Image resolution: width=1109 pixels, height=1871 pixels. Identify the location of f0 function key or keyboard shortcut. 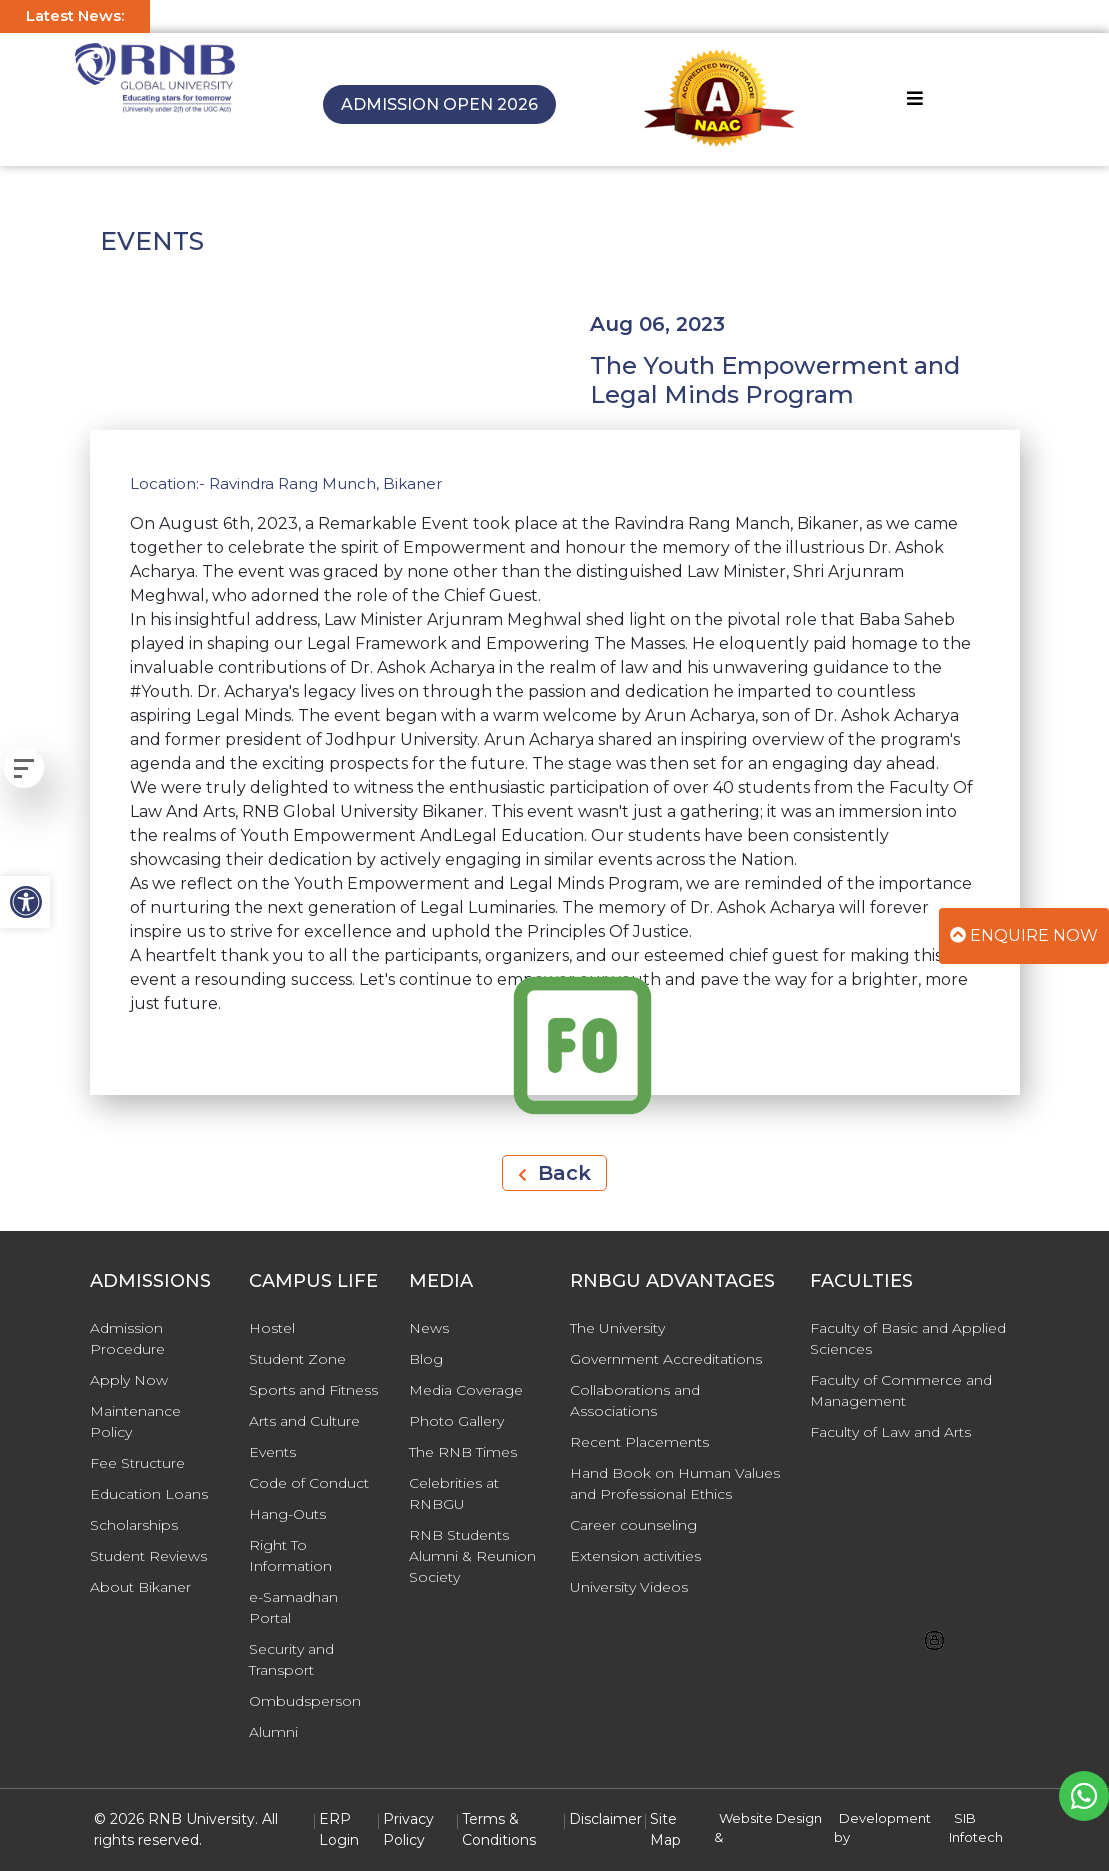
(582, 1045).